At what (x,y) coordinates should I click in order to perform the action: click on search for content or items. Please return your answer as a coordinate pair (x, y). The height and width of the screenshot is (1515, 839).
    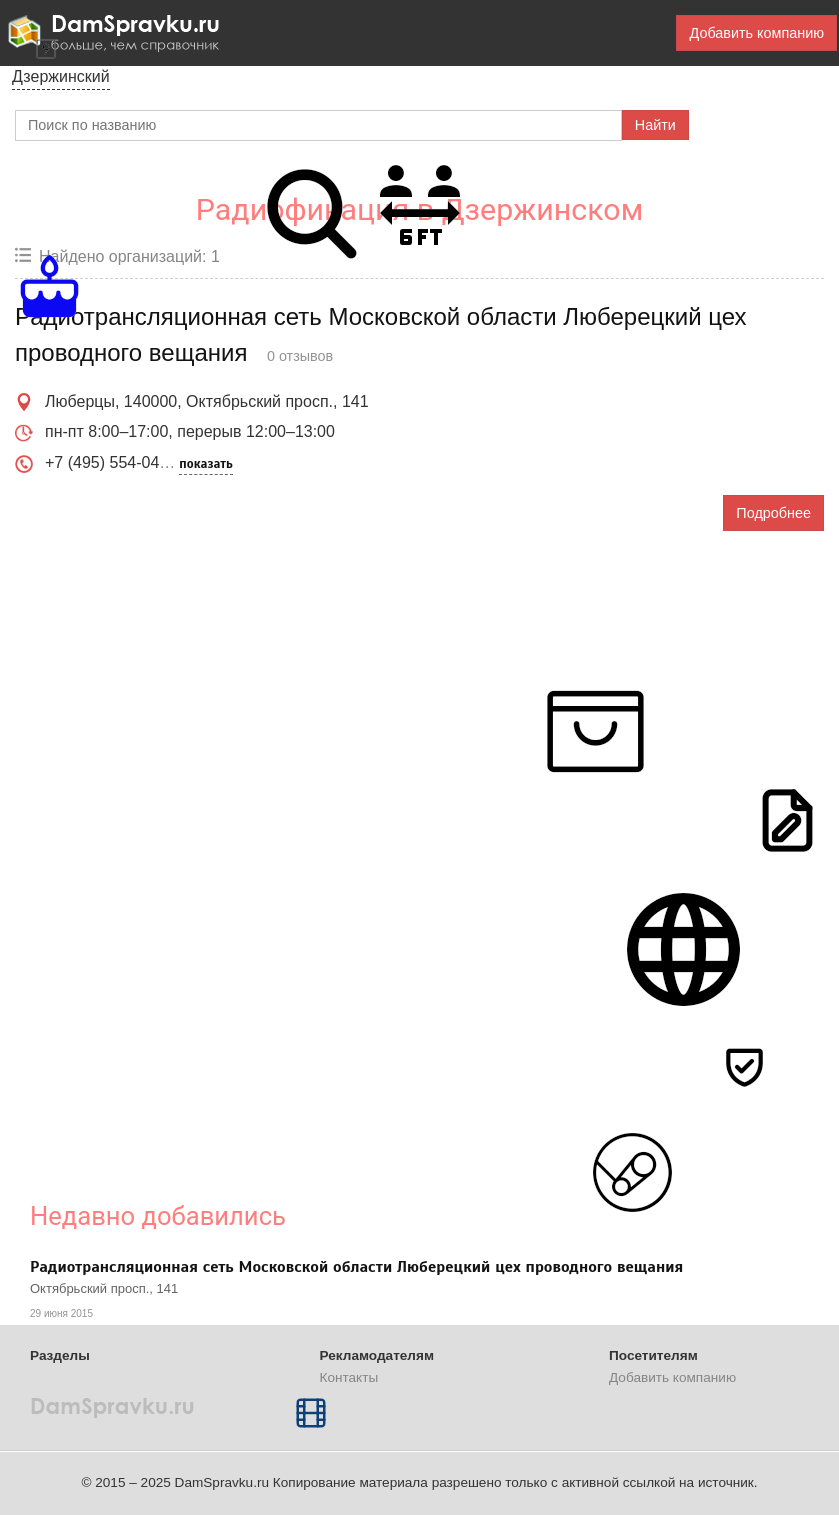
    Looking at the image, I should click on (312, 214).